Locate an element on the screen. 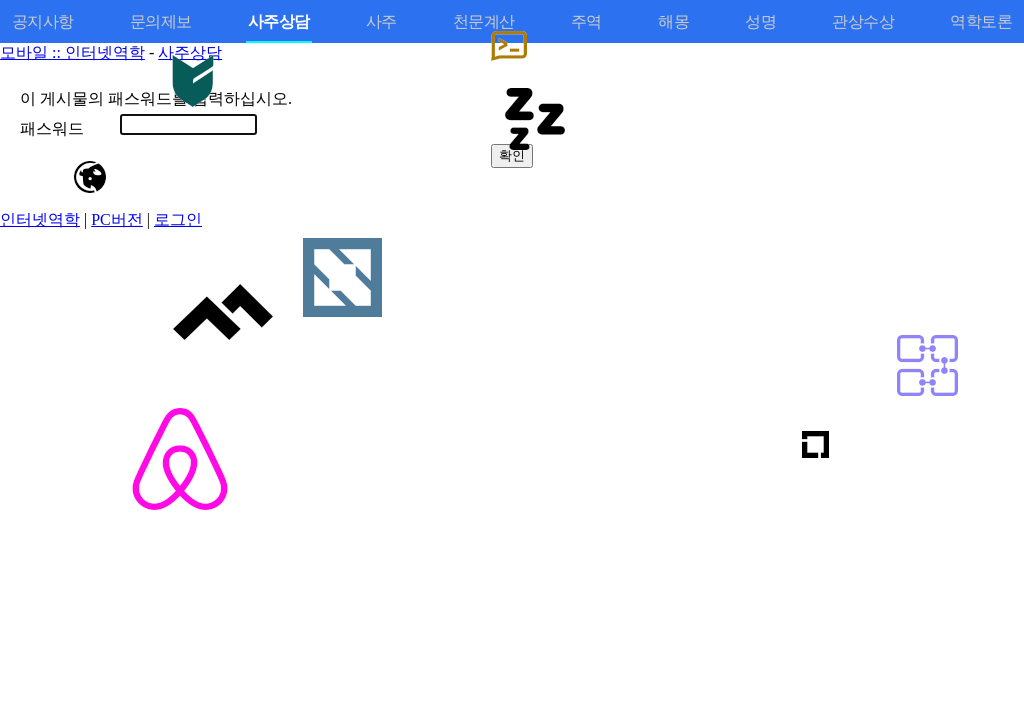  open ntfy push notification service is located at coordinates (509, 46).